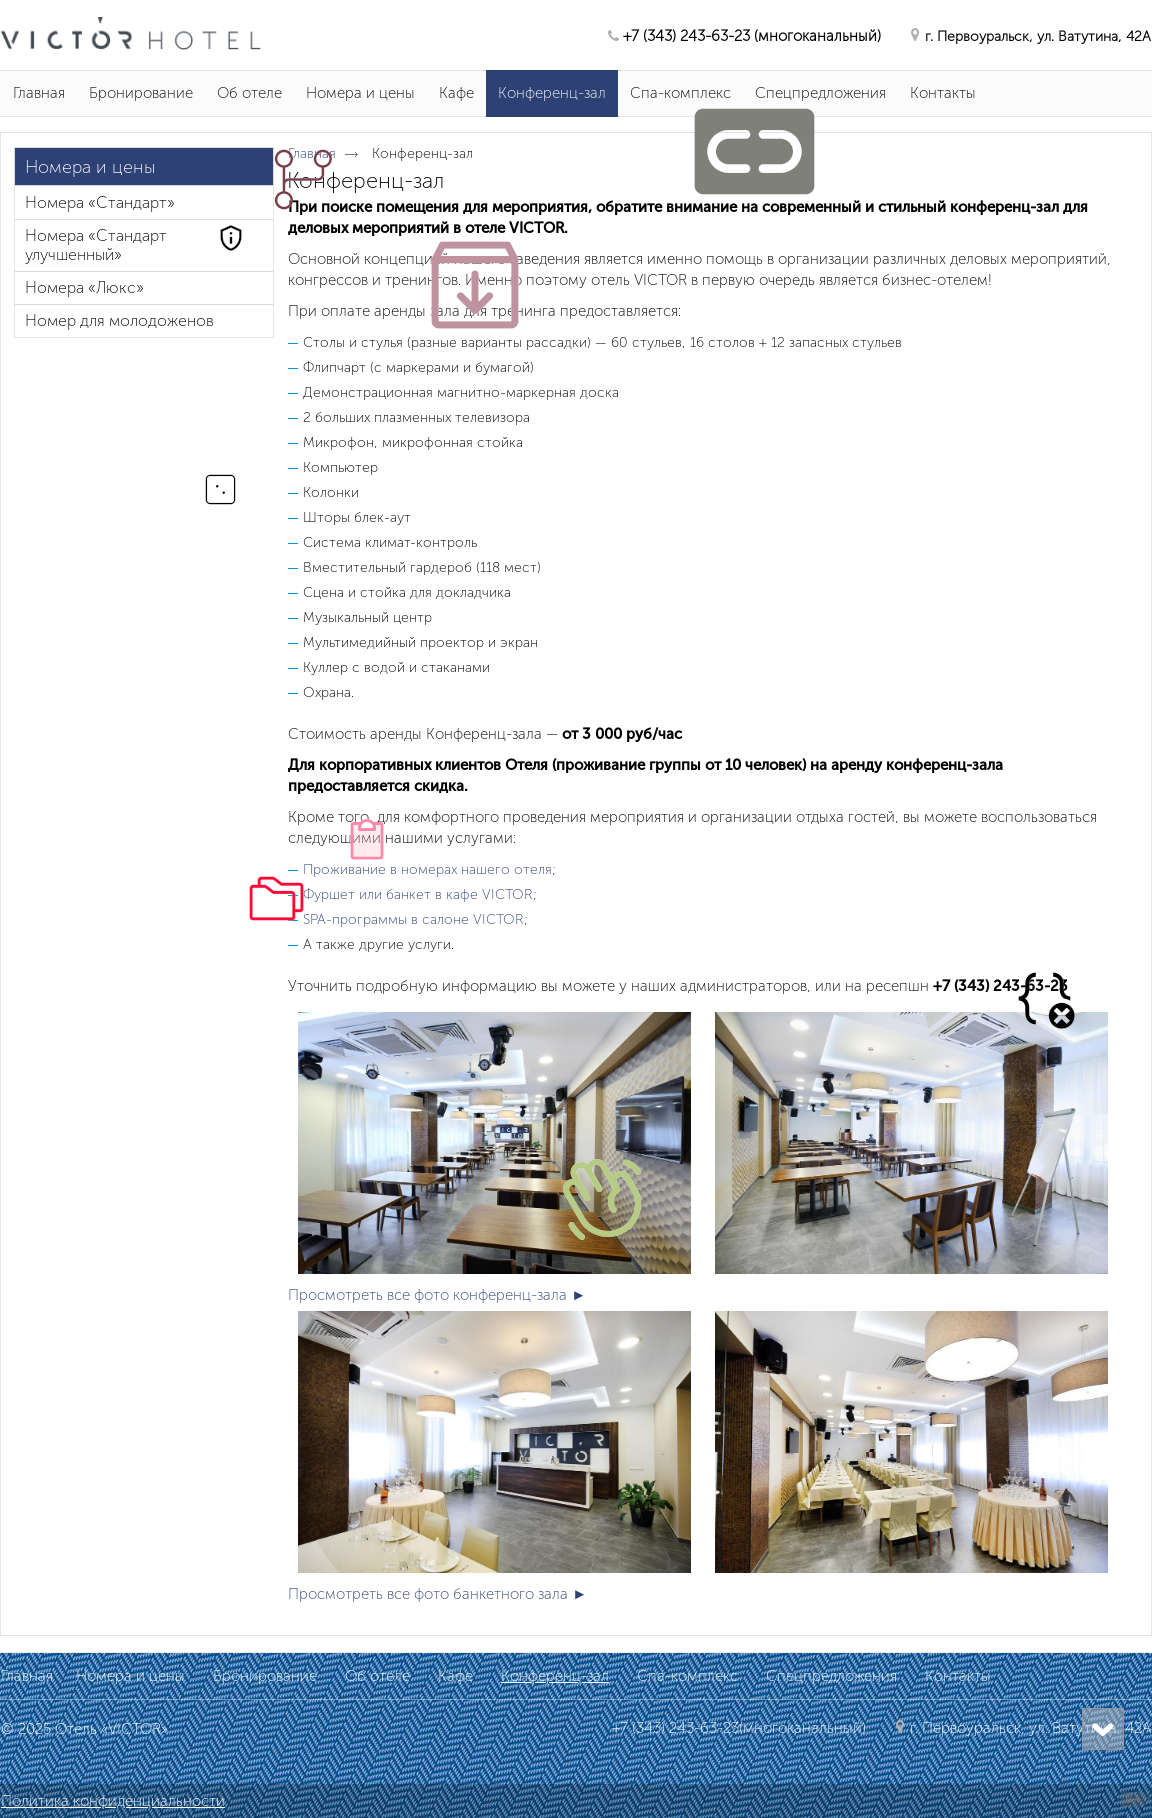 The image size is (1152, 1818). Describe the element at coordinates (602, 1198) in the screenshot. I see `send a greeting or say hello` at that location.